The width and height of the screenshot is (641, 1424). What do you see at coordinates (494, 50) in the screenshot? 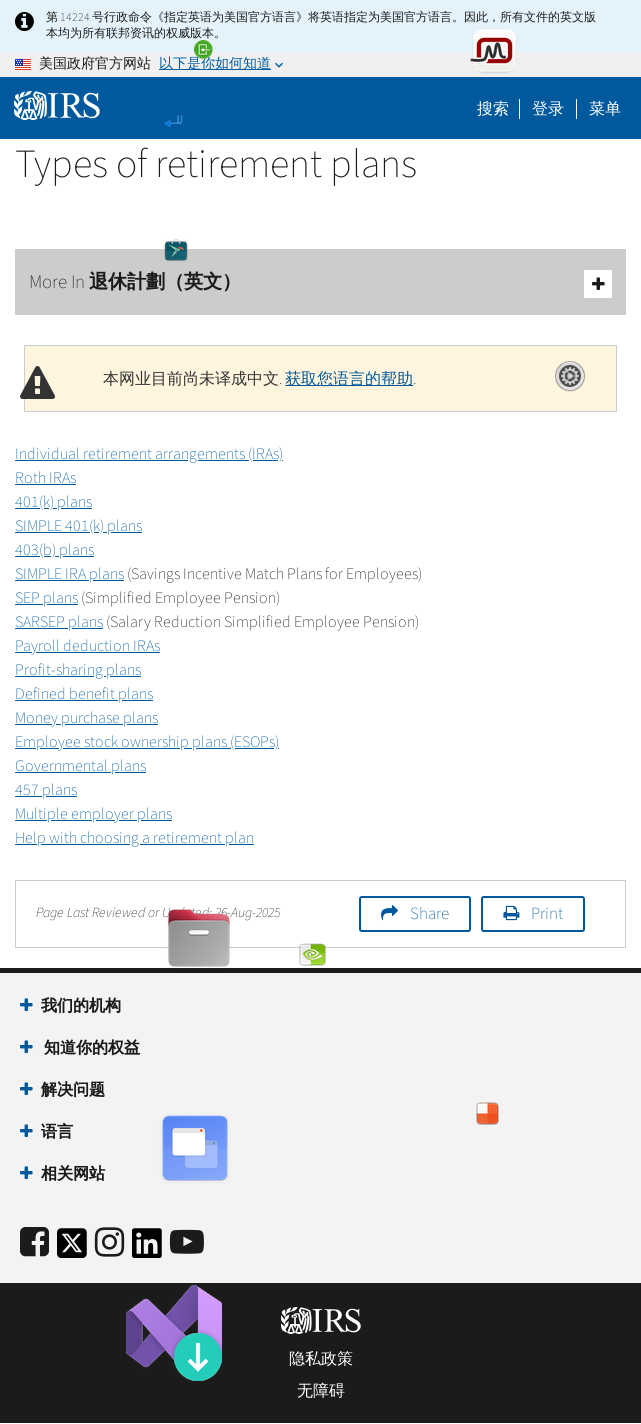
I see `open openchrom chromatography software` at bounding box center [494, 50].